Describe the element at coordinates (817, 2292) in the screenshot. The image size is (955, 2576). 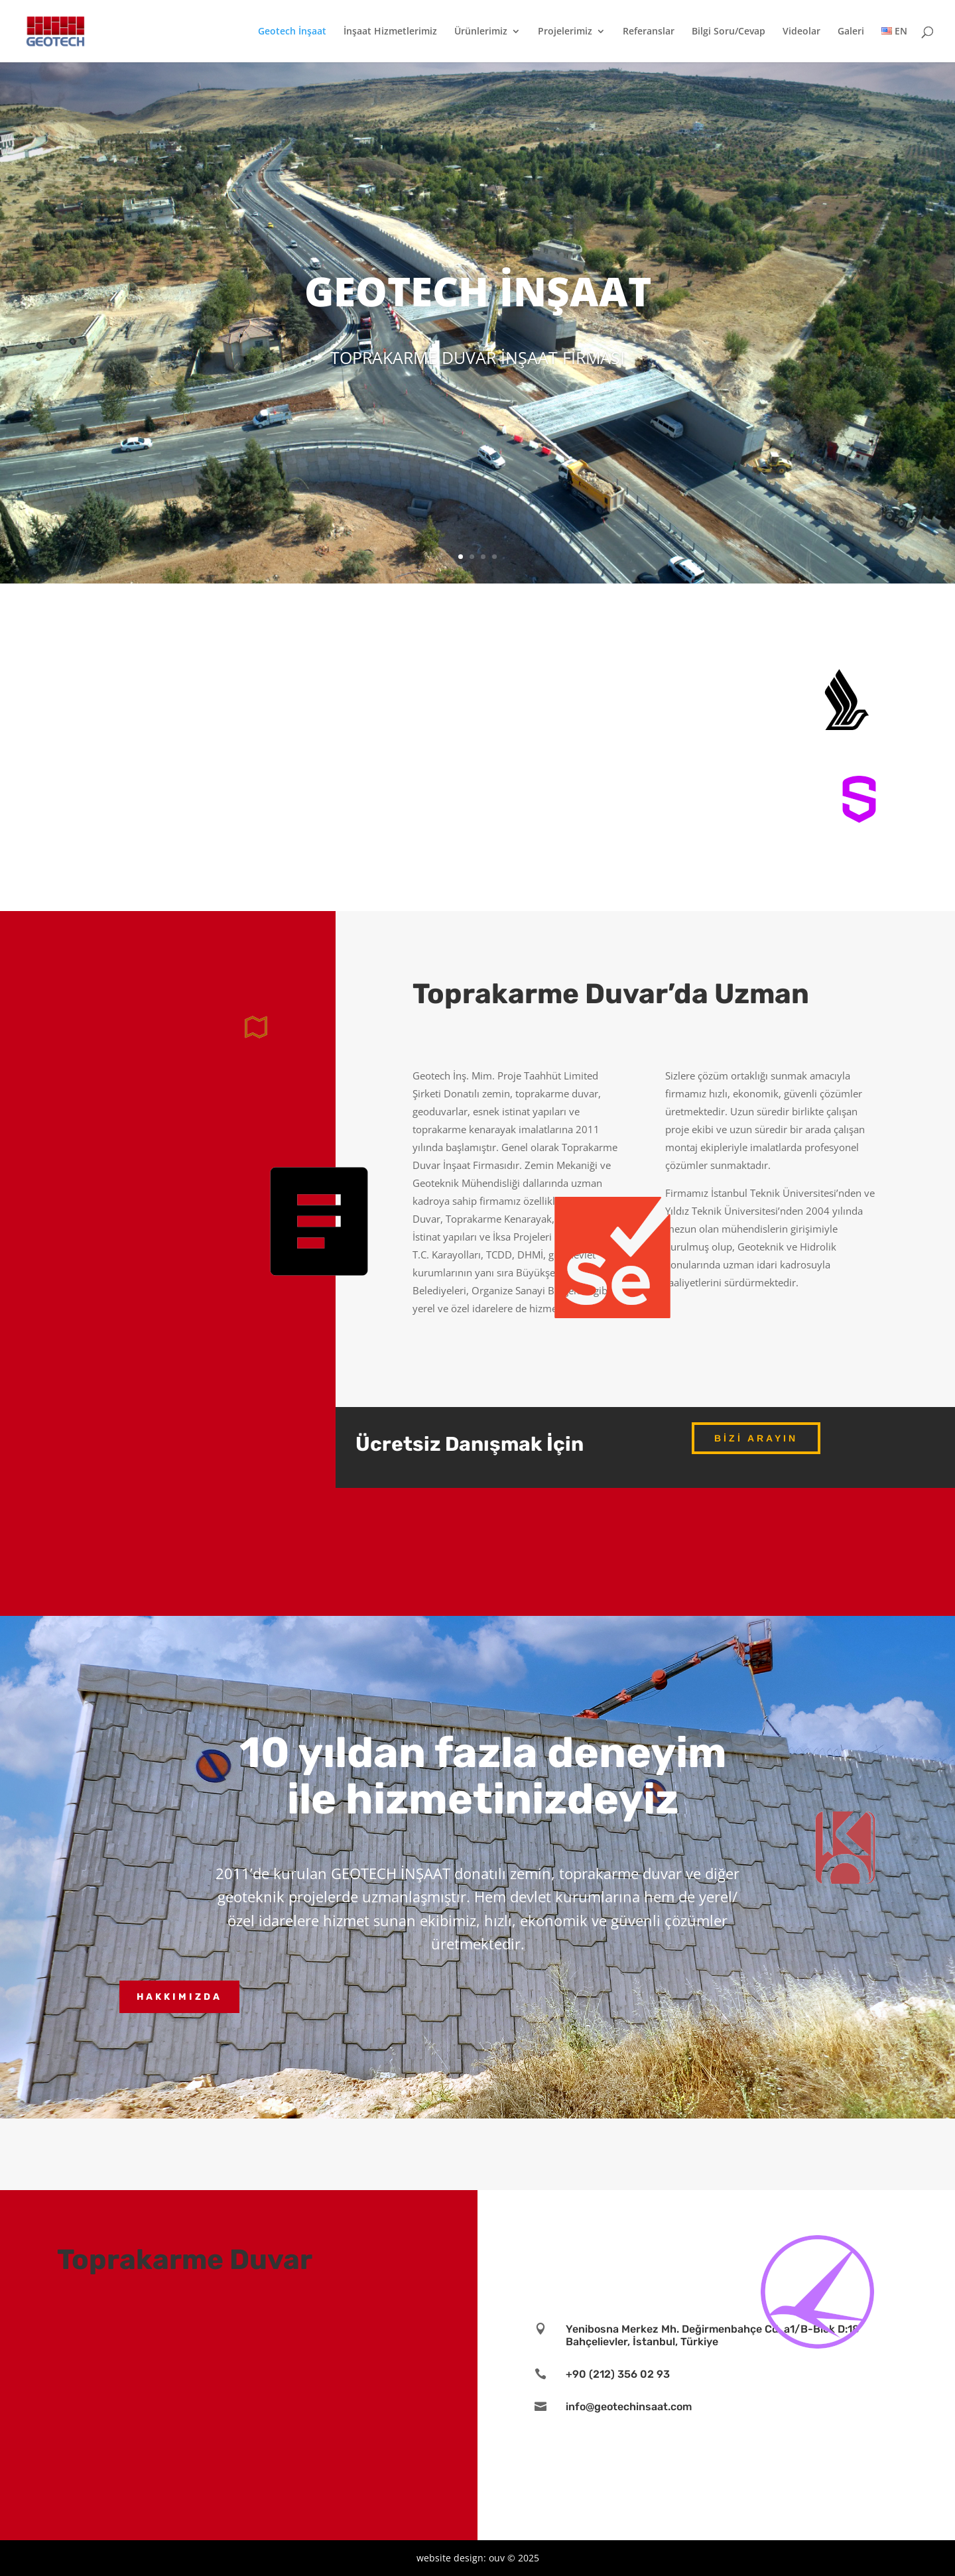
I see `tarom romanian airline logo` at that location.